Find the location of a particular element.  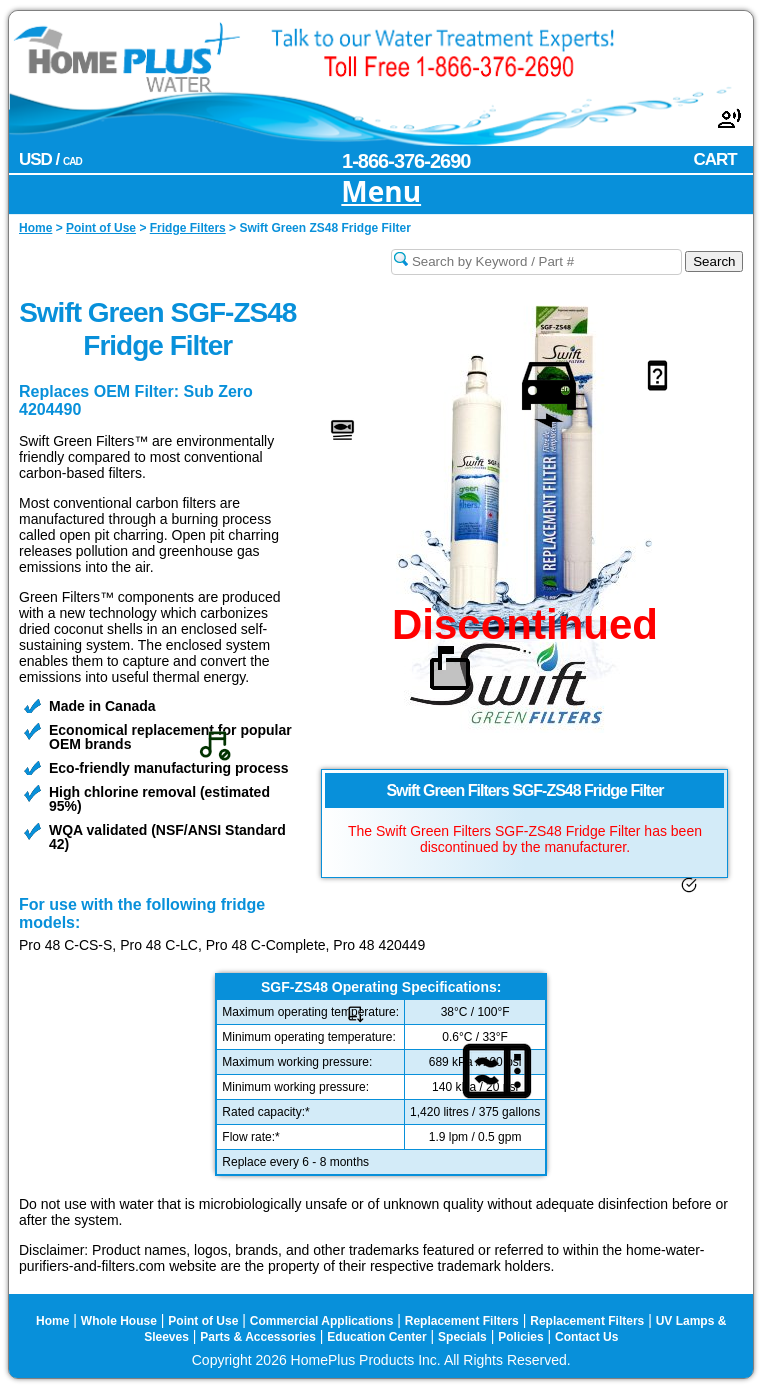

view set meal or bento box options is located at coordinates (342, 430).